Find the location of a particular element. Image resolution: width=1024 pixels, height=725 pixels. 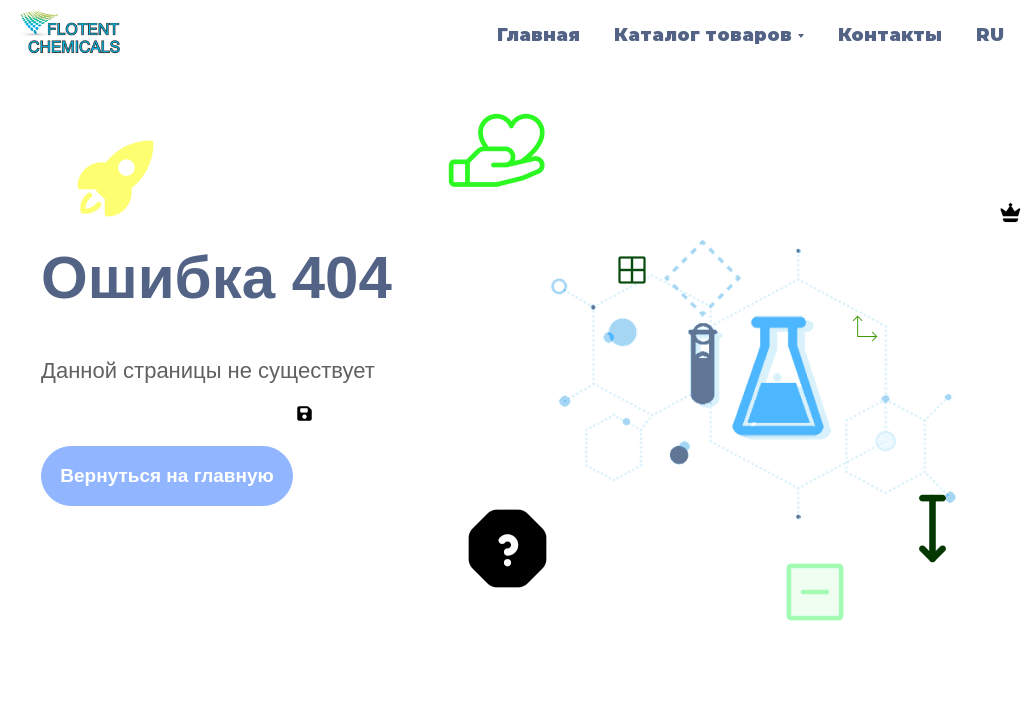

vector path with two anchor points is located at coordinates (864, 328).